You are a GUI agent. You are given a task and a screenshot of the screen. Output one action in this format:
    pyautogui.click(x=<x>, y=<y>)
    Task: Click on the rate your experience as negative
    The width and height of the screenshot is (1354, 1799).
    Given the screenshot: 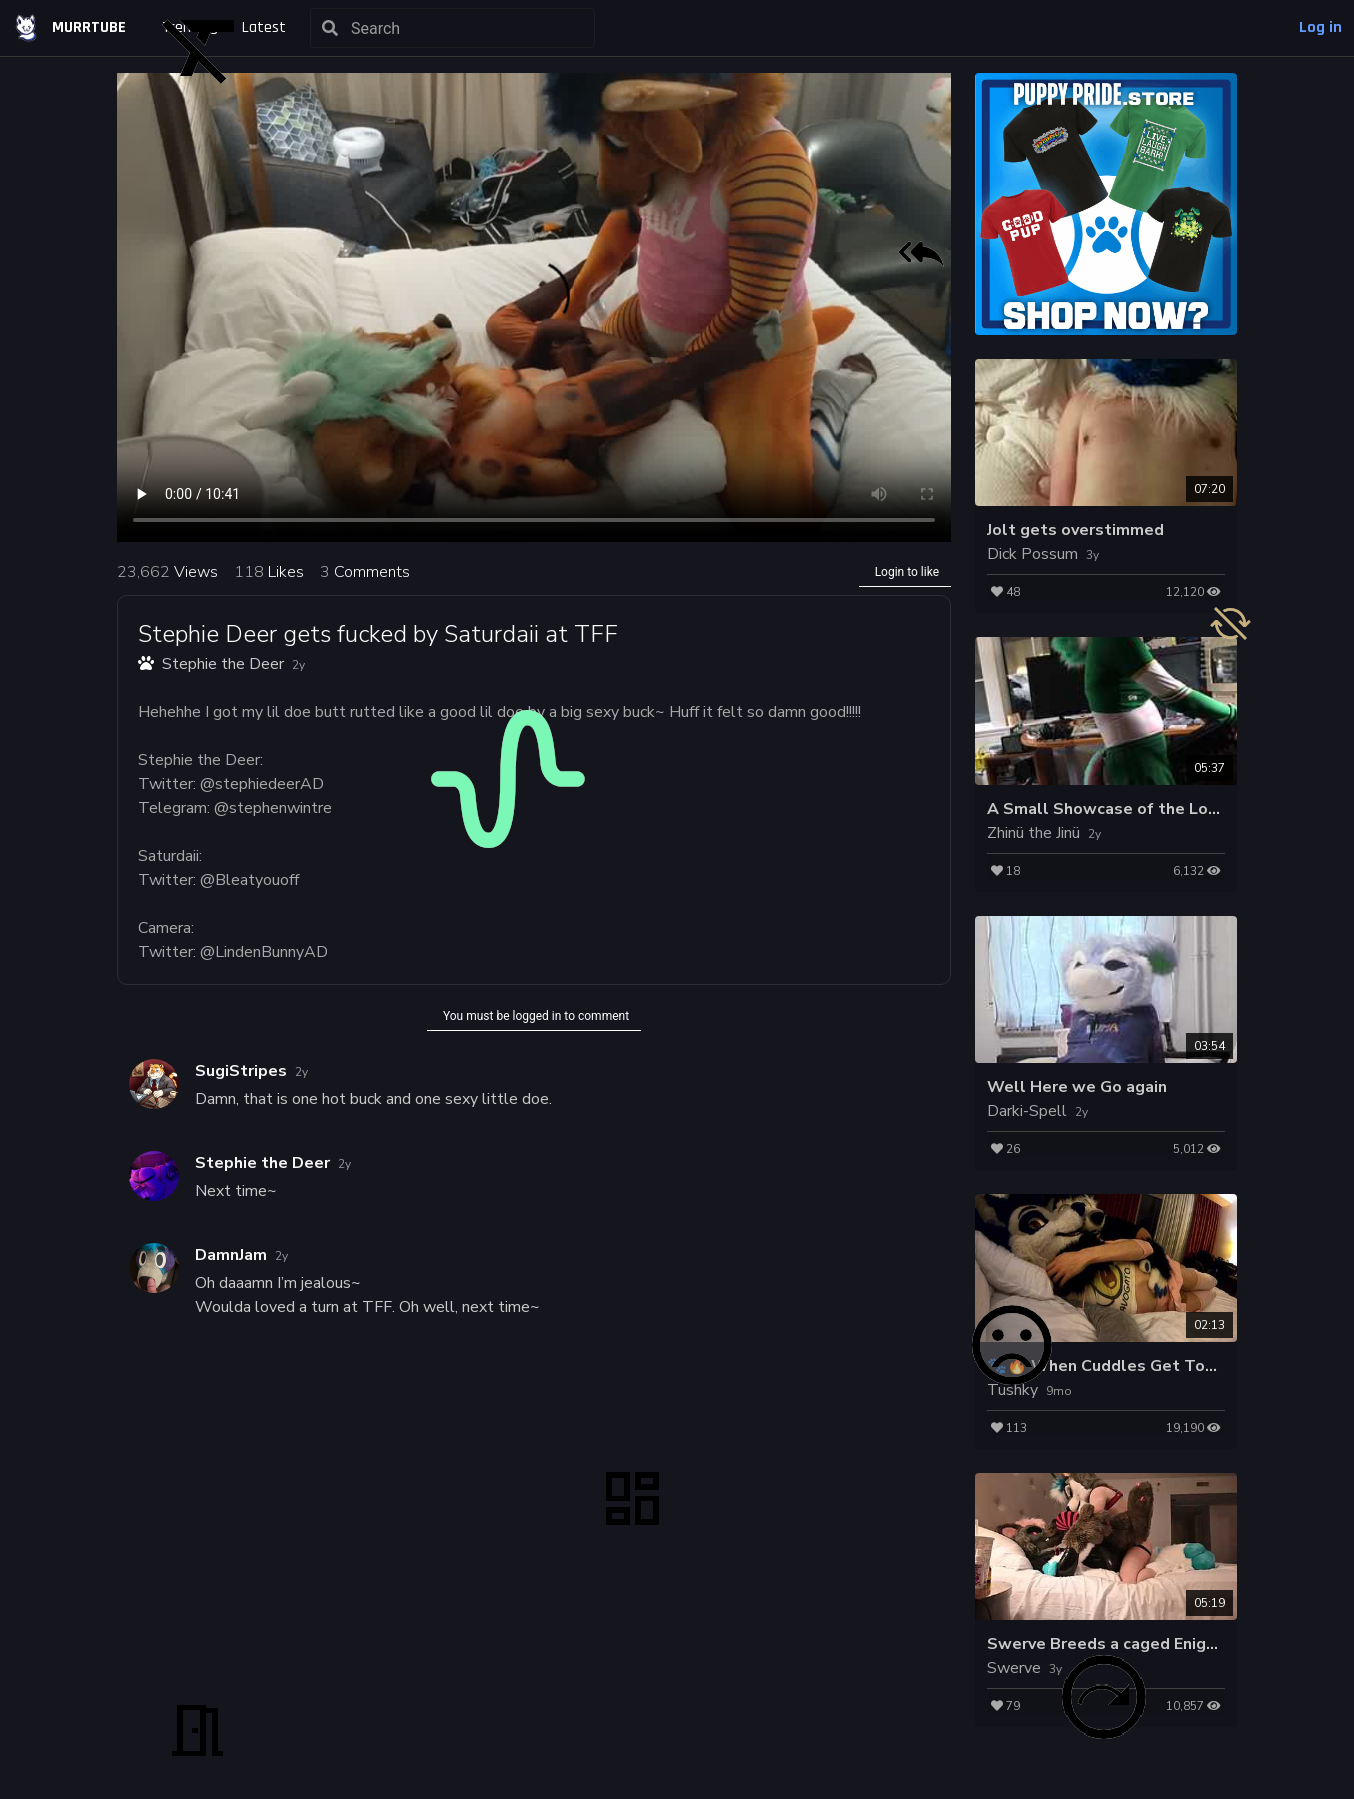 What is the action you would take?
    pyautogui.click(x=1012, y=1345)
    